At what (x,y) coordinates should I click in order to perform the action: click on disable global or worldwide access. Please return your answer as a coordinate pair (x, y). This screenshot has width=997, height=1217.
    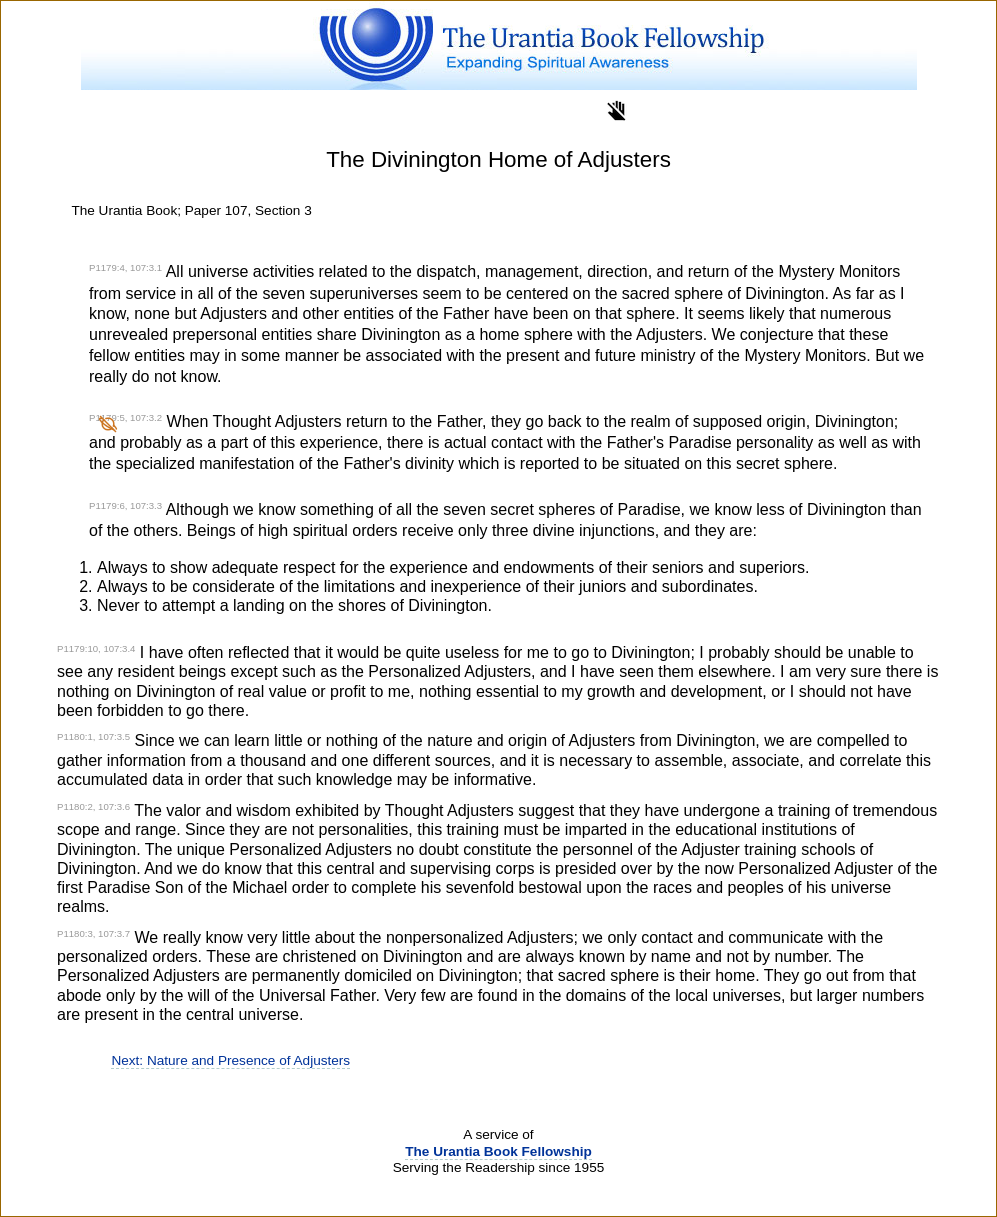
    Looking at the image, I should click on (108, 424).